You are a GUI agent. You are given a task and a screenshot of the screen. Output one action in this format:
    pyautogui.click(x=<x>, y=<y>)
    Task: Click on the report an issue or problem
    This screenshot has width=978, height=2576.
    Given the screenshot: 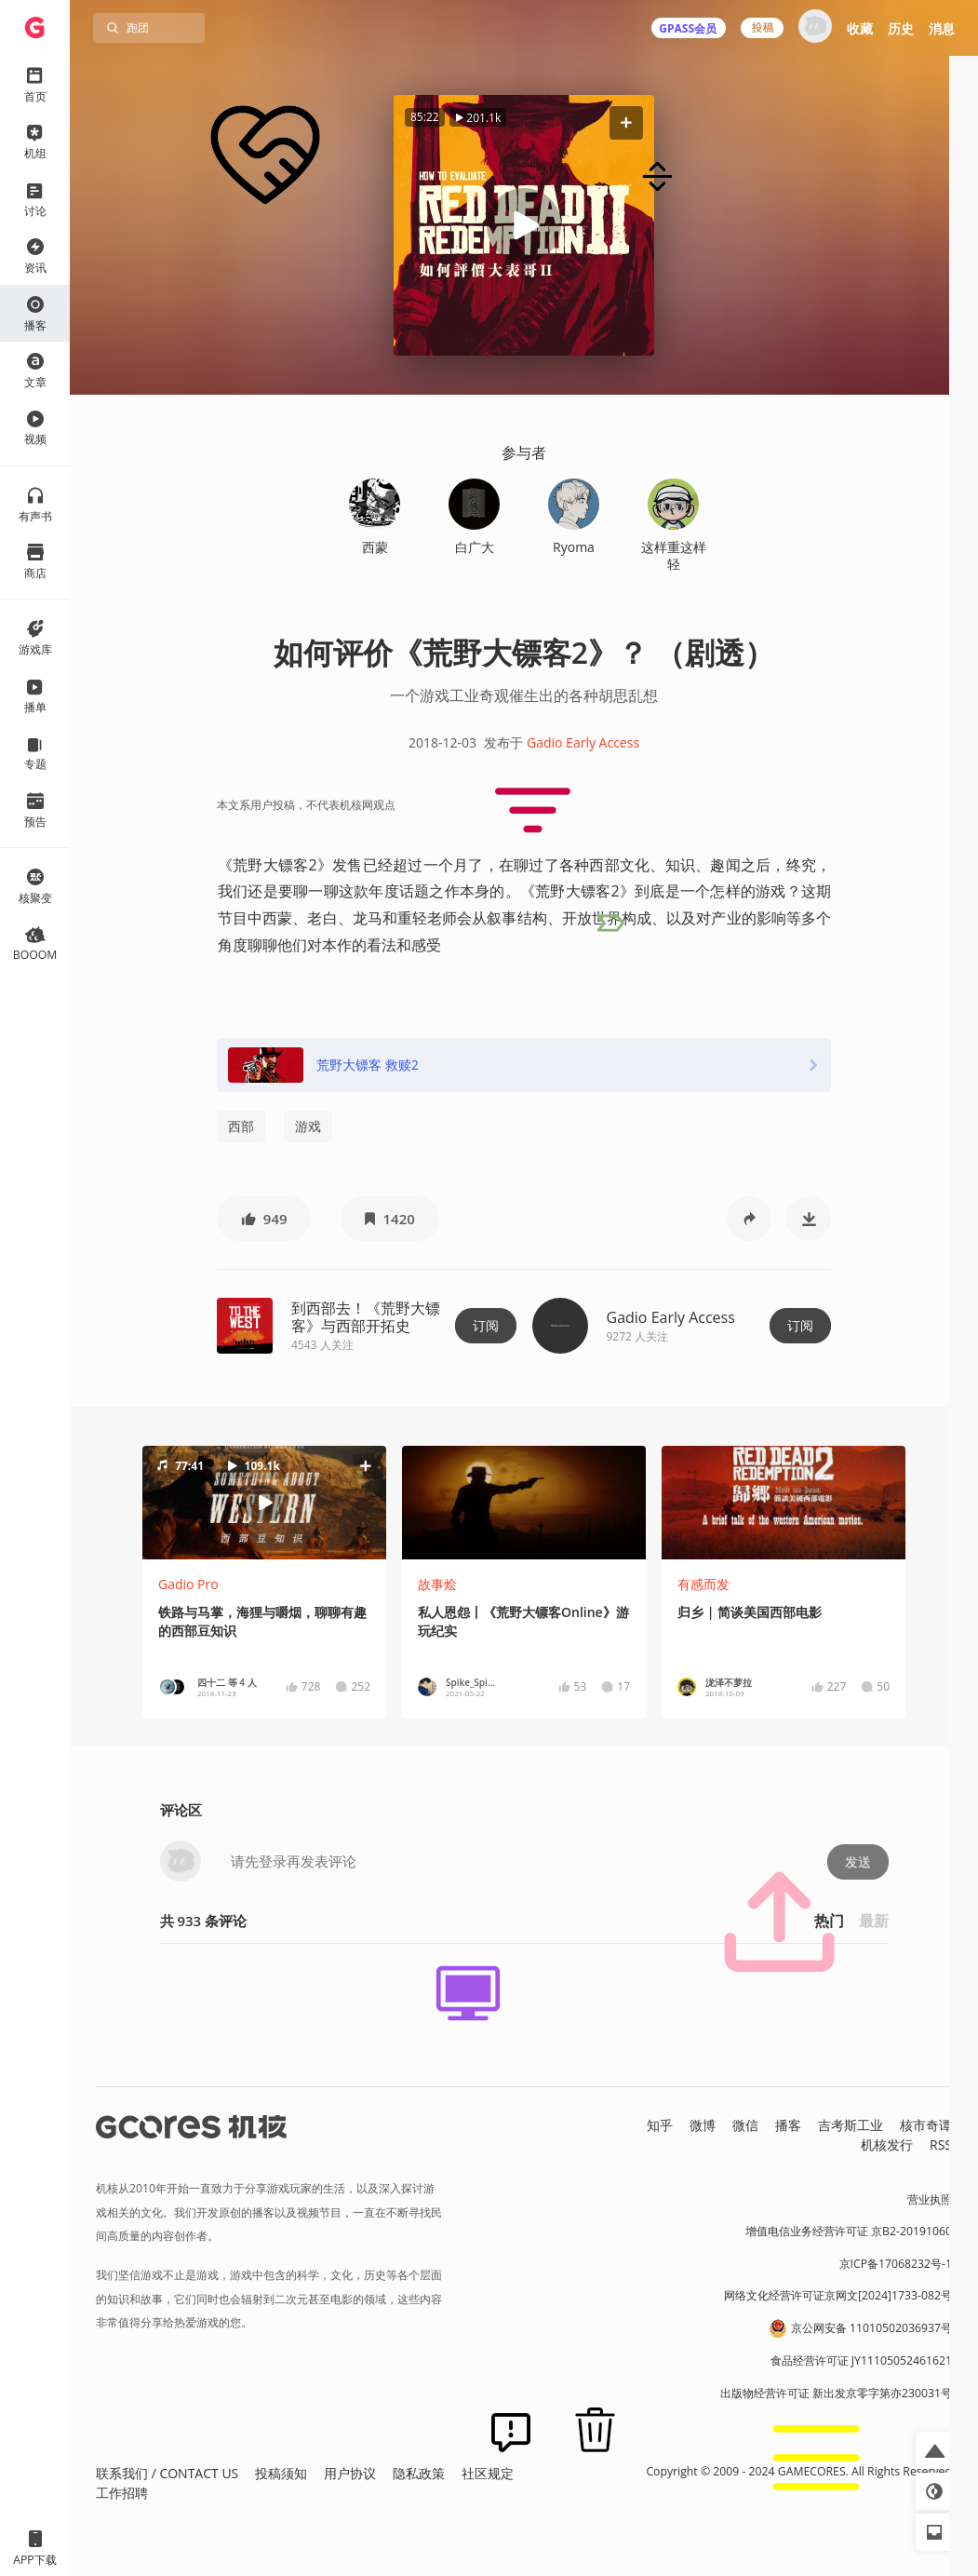 What is the action you would take?
    pyautogui.click(x=511, y=2433)
    